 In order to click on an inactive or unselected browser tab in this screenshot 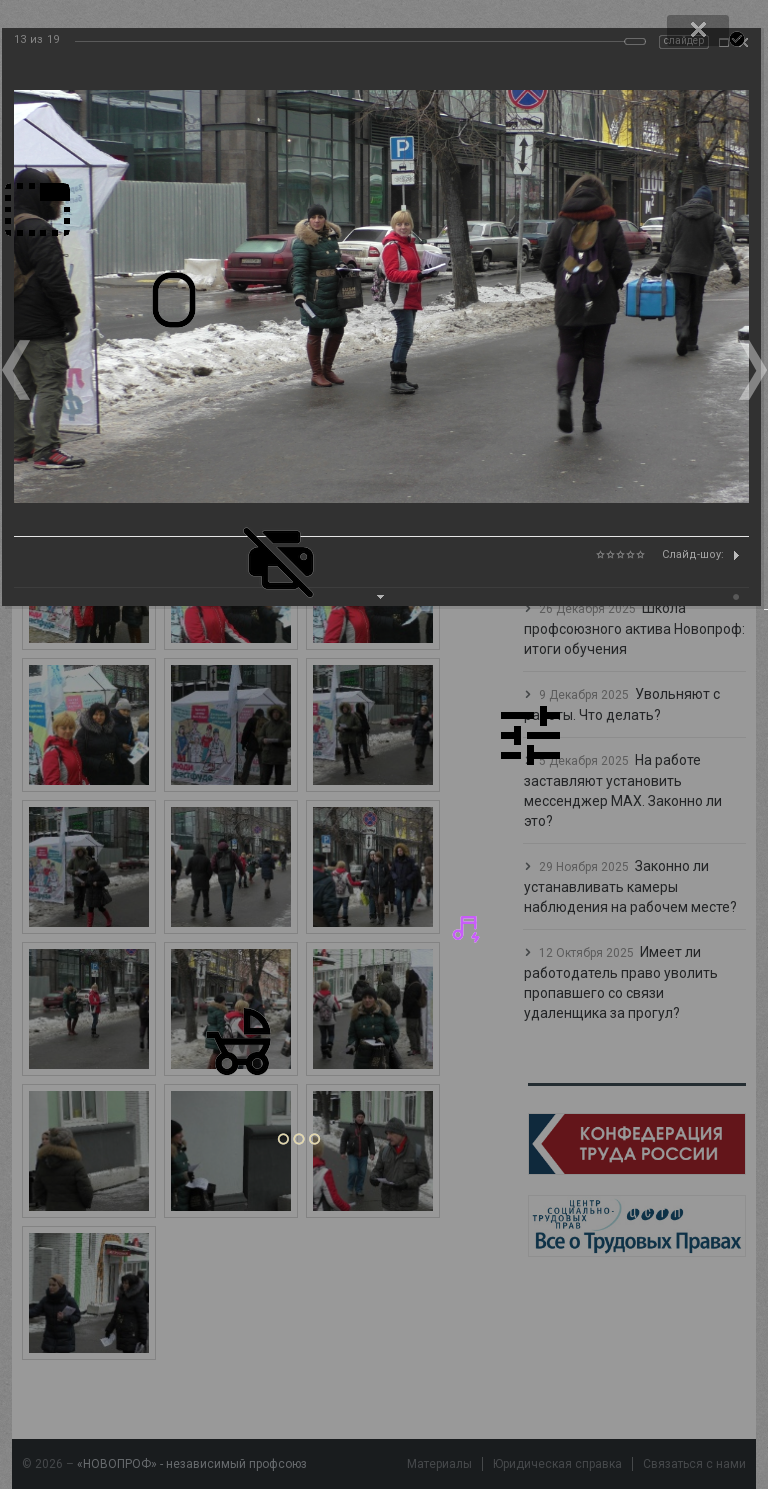, I will do `click(37, 209)`.